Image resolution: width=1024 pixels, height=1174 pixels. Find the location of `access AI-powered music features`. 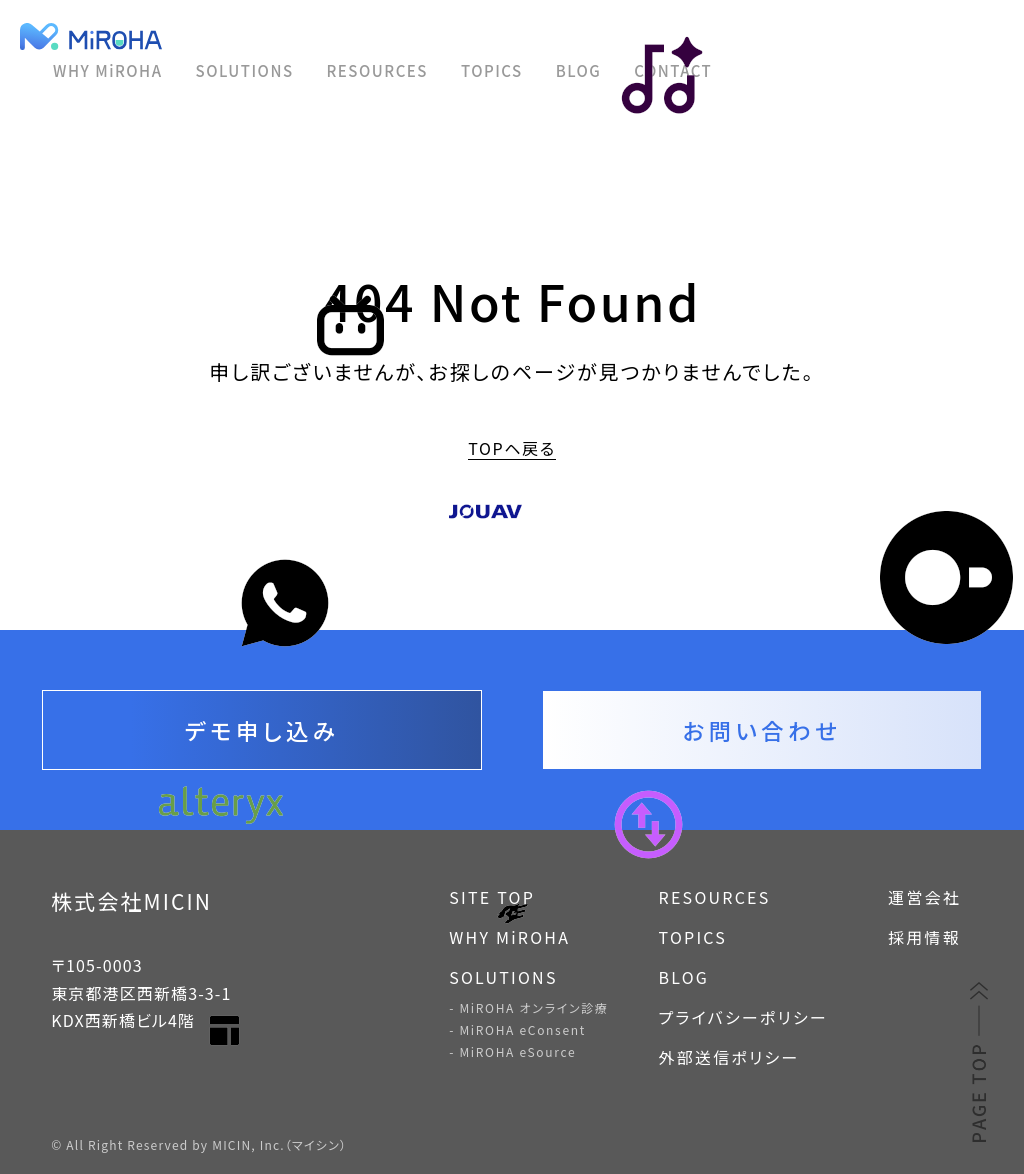

access AI-powered music features is located at coordinates (664, 79).